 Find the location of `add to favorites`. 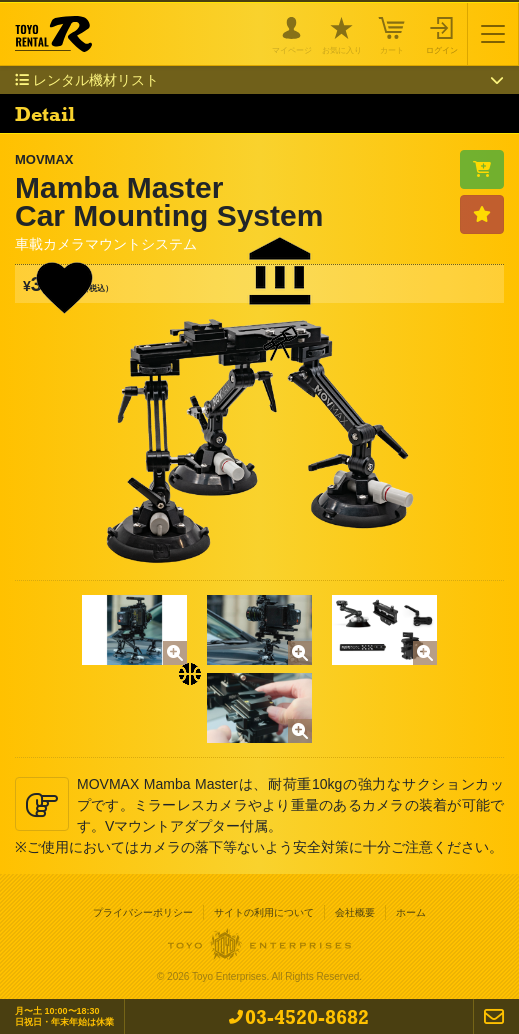

add to favorites is located at coordinates (64, 287).